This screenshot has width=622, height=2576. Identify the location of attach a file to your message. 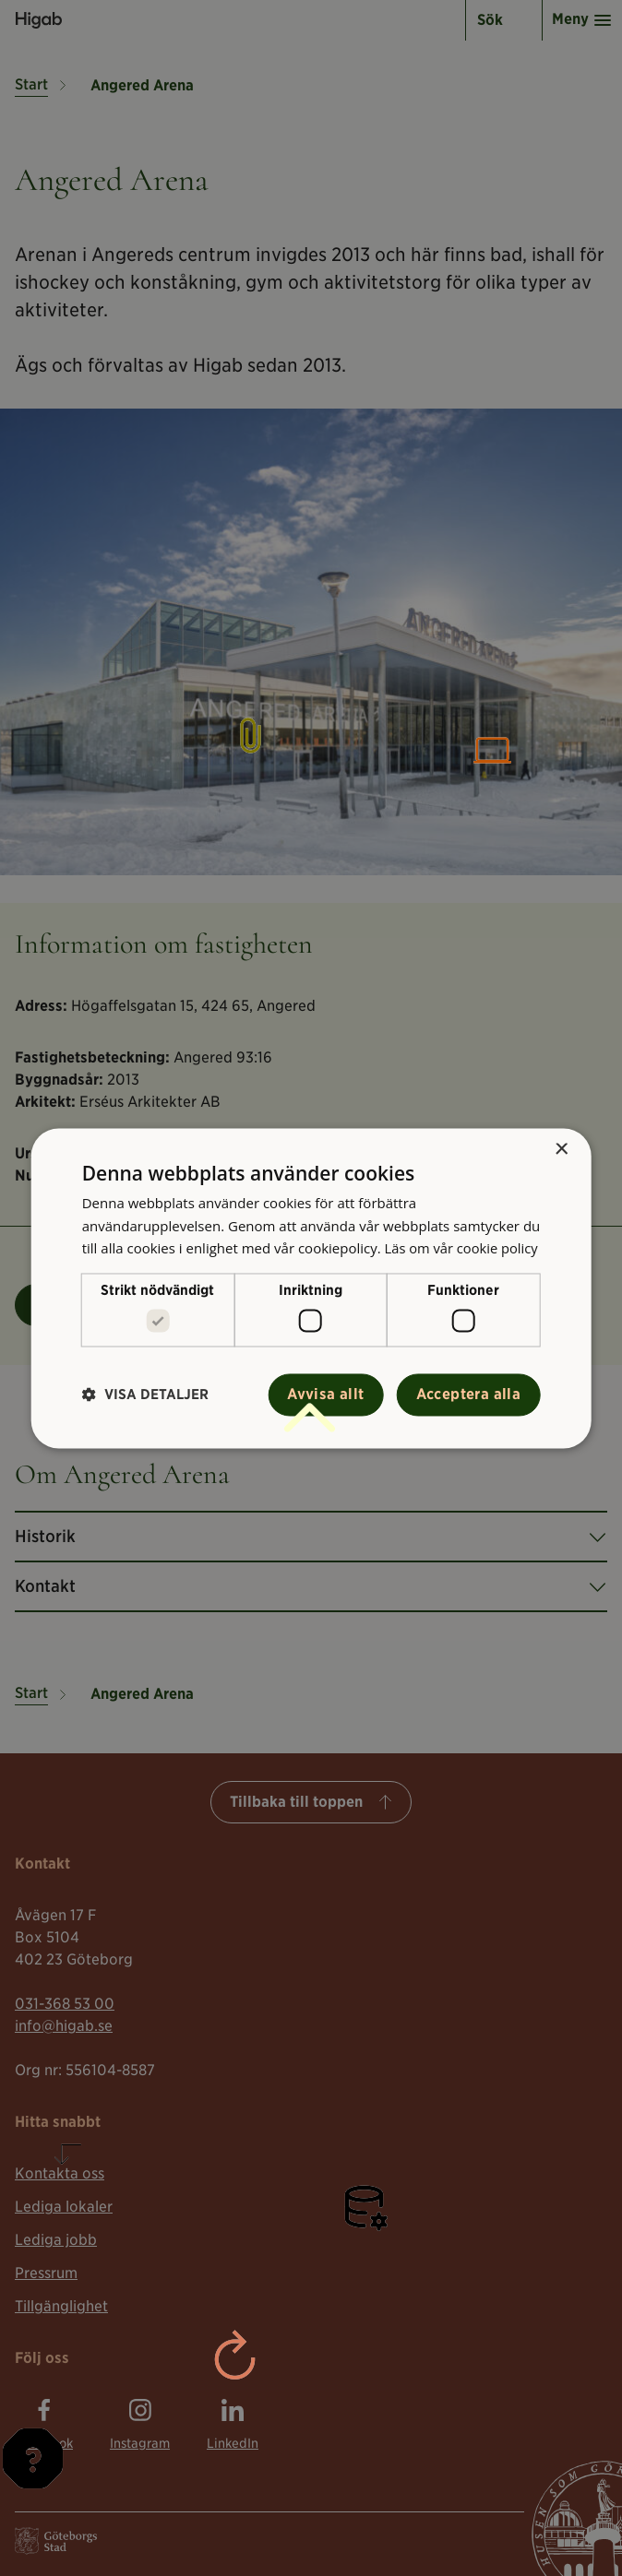
(250, 735).